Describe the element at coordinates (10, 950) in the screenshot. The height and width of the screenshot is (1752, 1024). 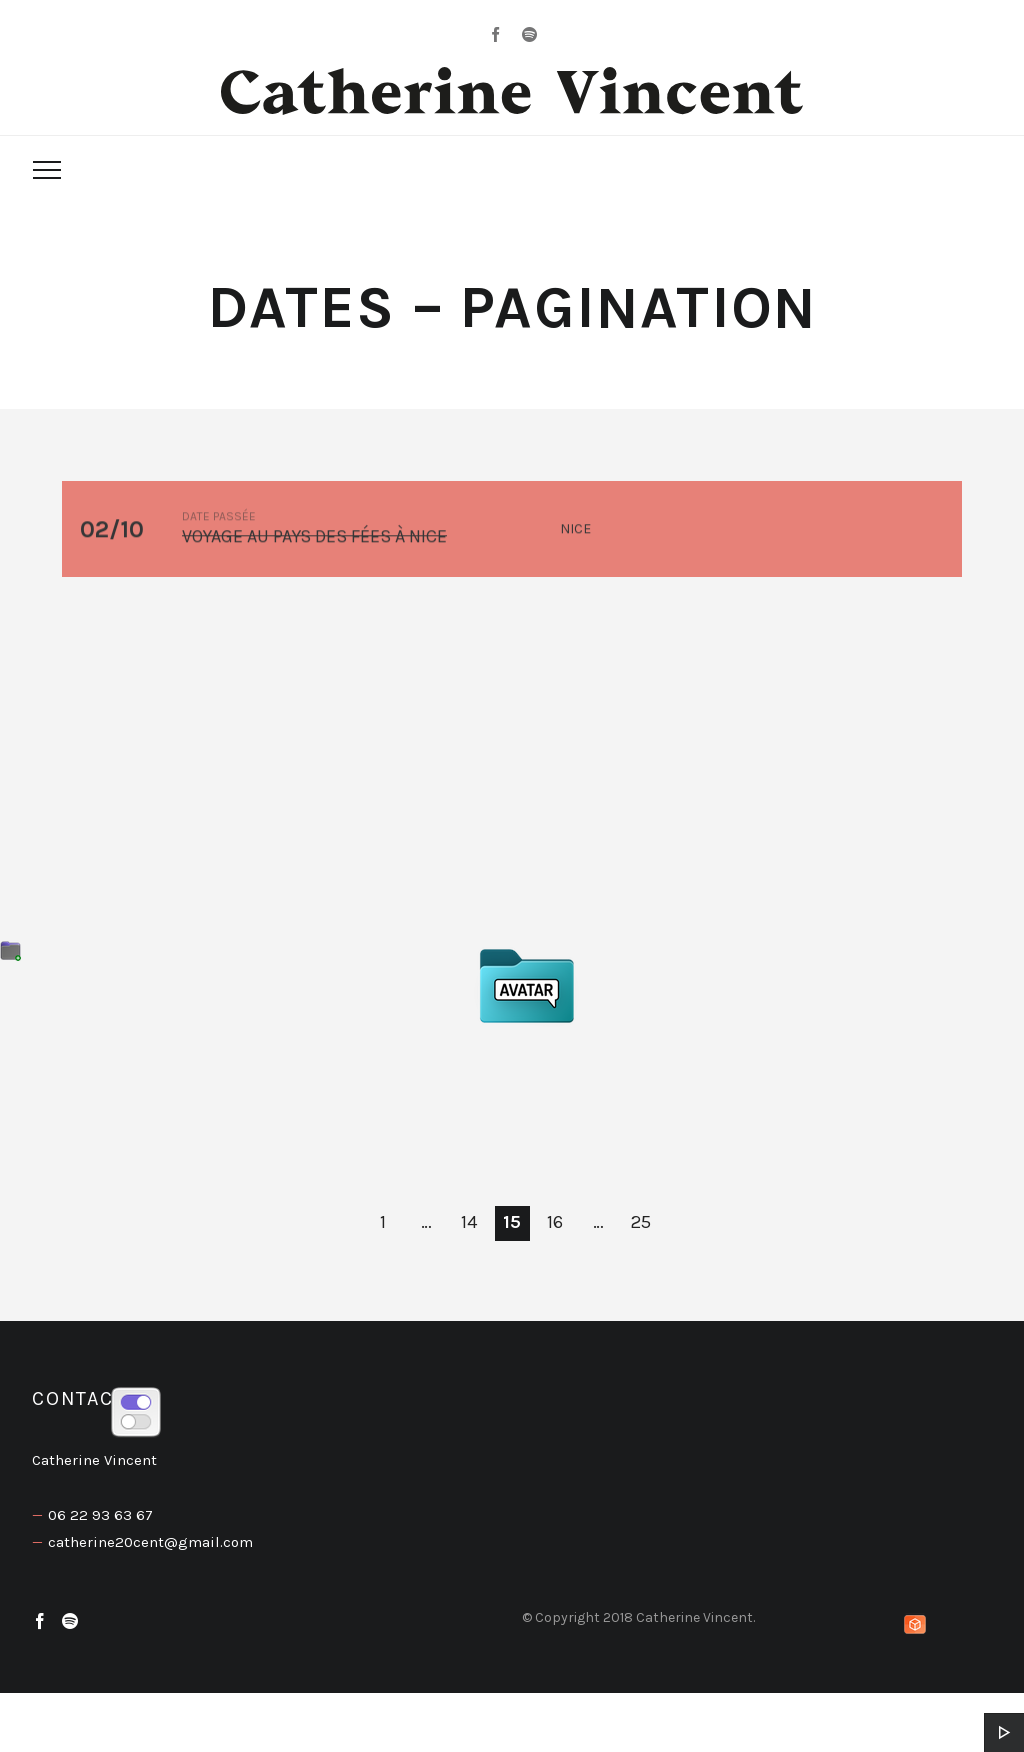
I see `create a new folder` at that location.